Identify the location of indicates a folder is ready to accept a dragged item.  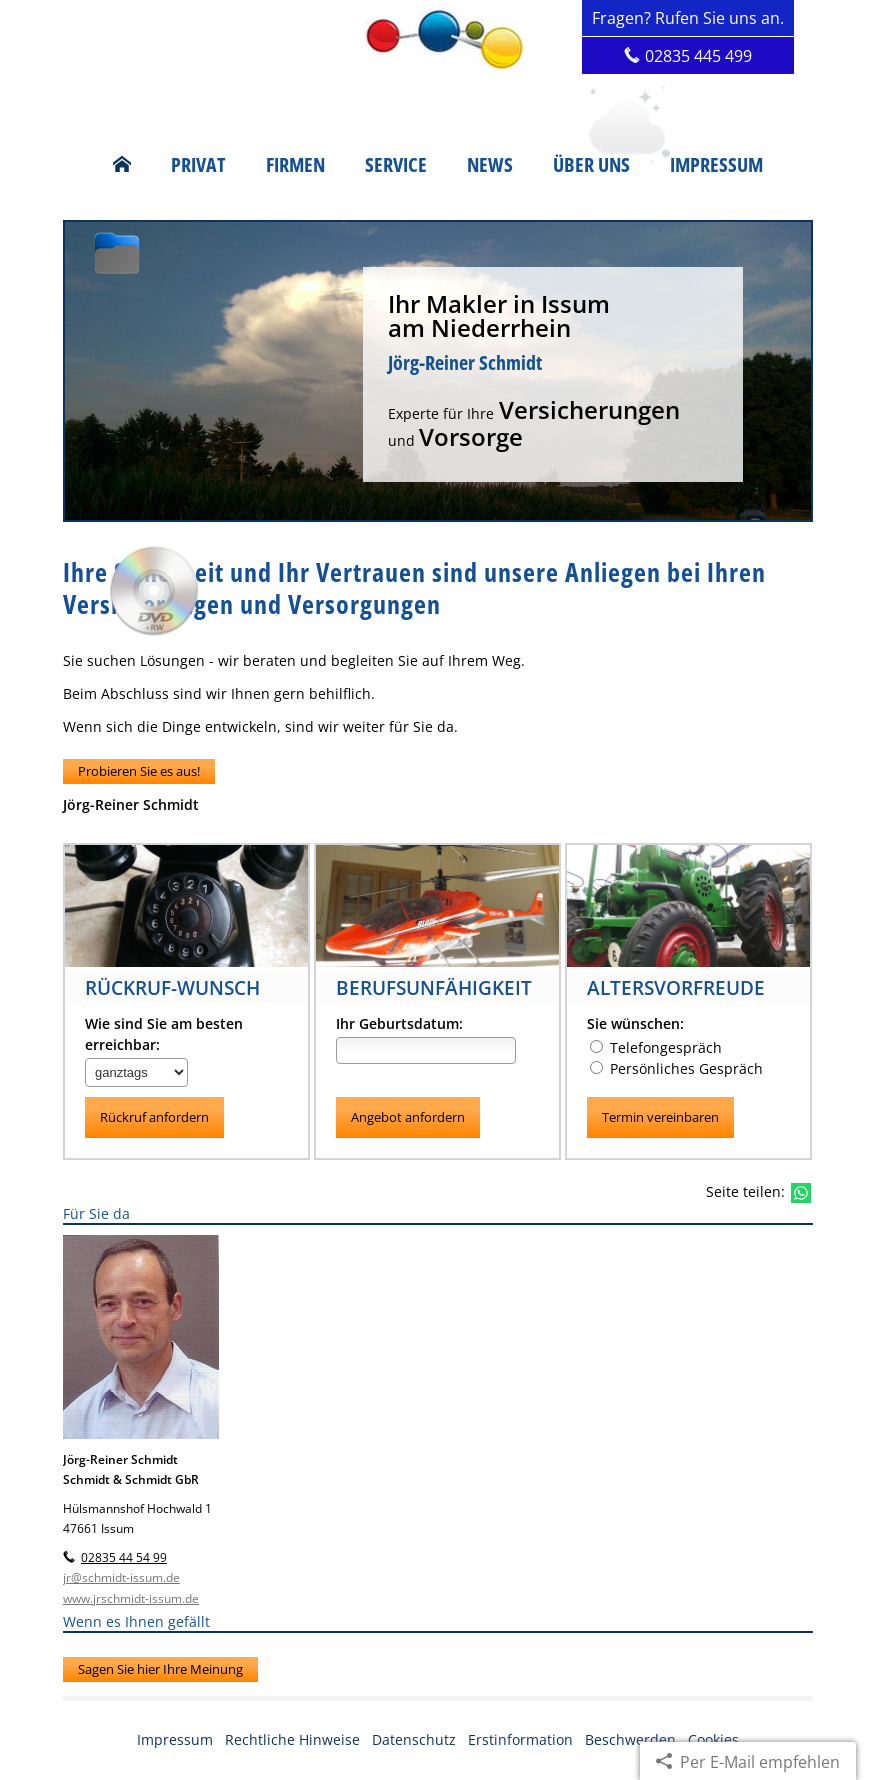
(117, 253).